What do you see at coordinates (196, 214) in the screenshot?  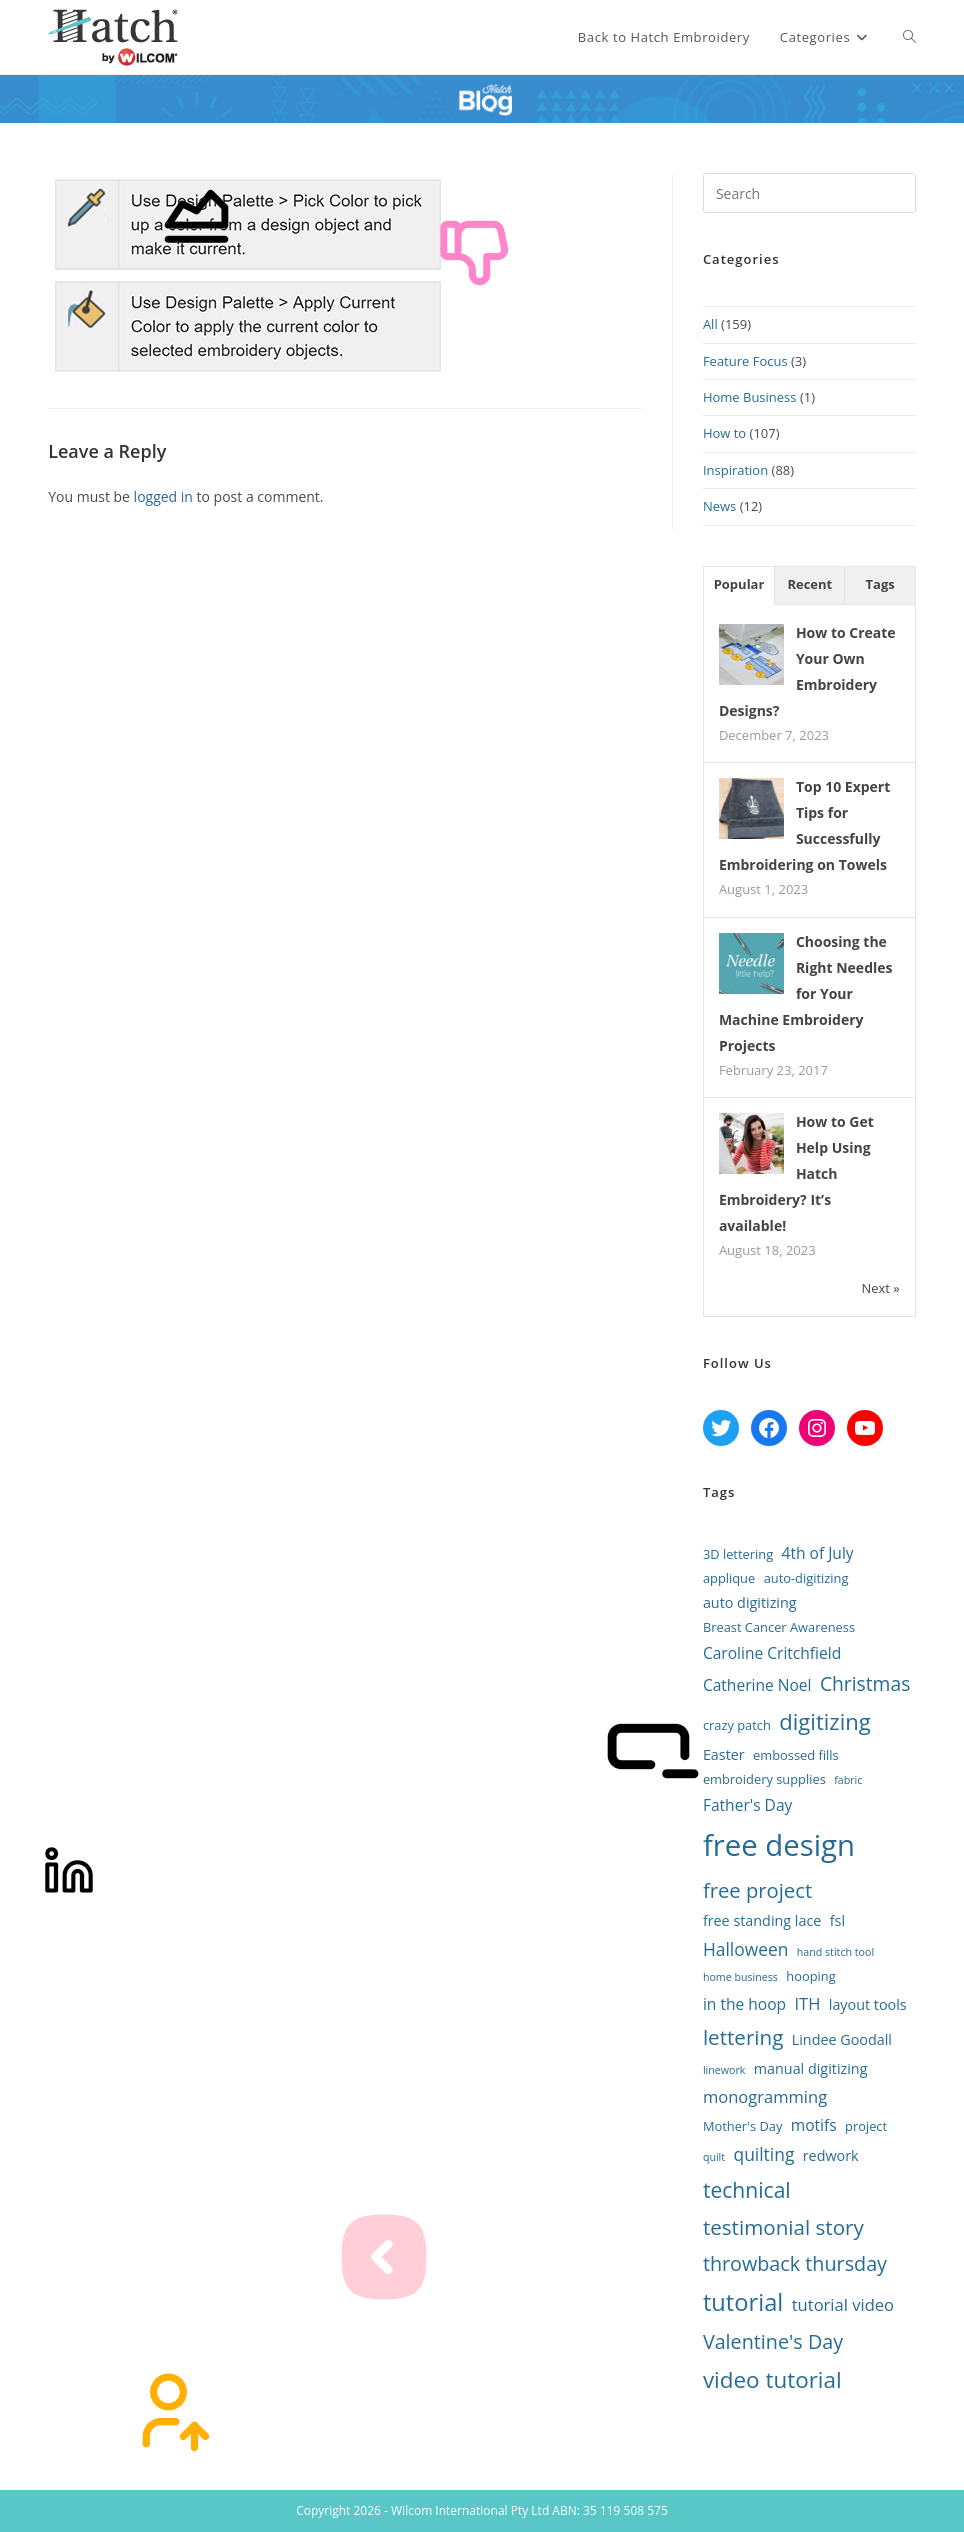 I see `view area chart or graph data` at bounding box center [196, 214].